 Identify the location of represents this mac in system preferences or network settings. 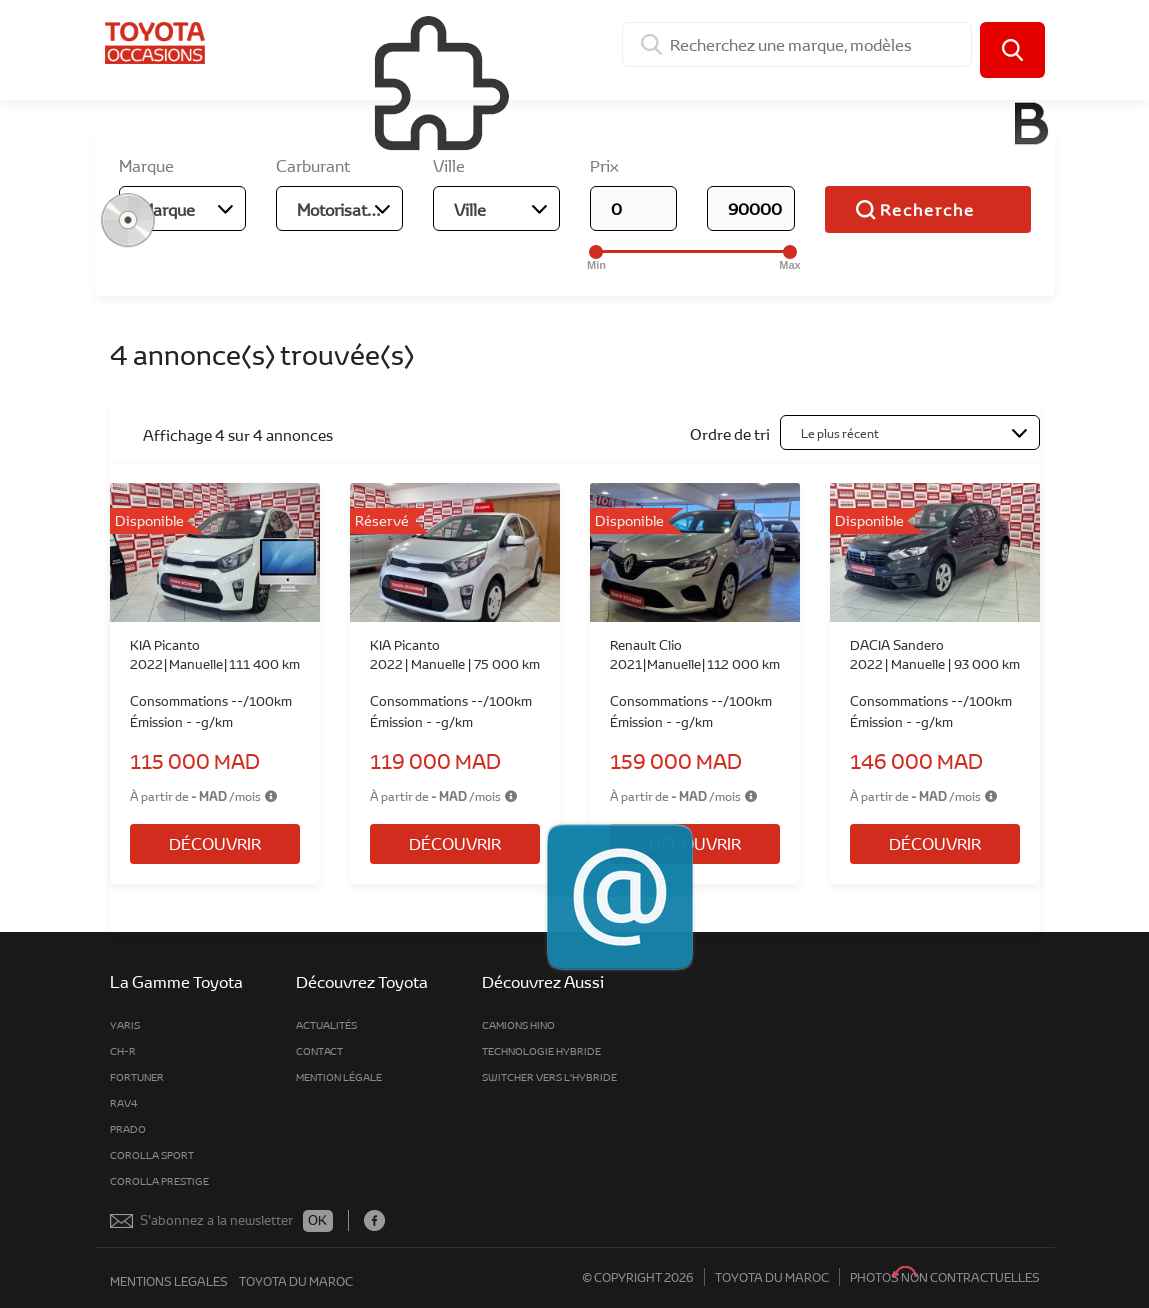
(288, 559).